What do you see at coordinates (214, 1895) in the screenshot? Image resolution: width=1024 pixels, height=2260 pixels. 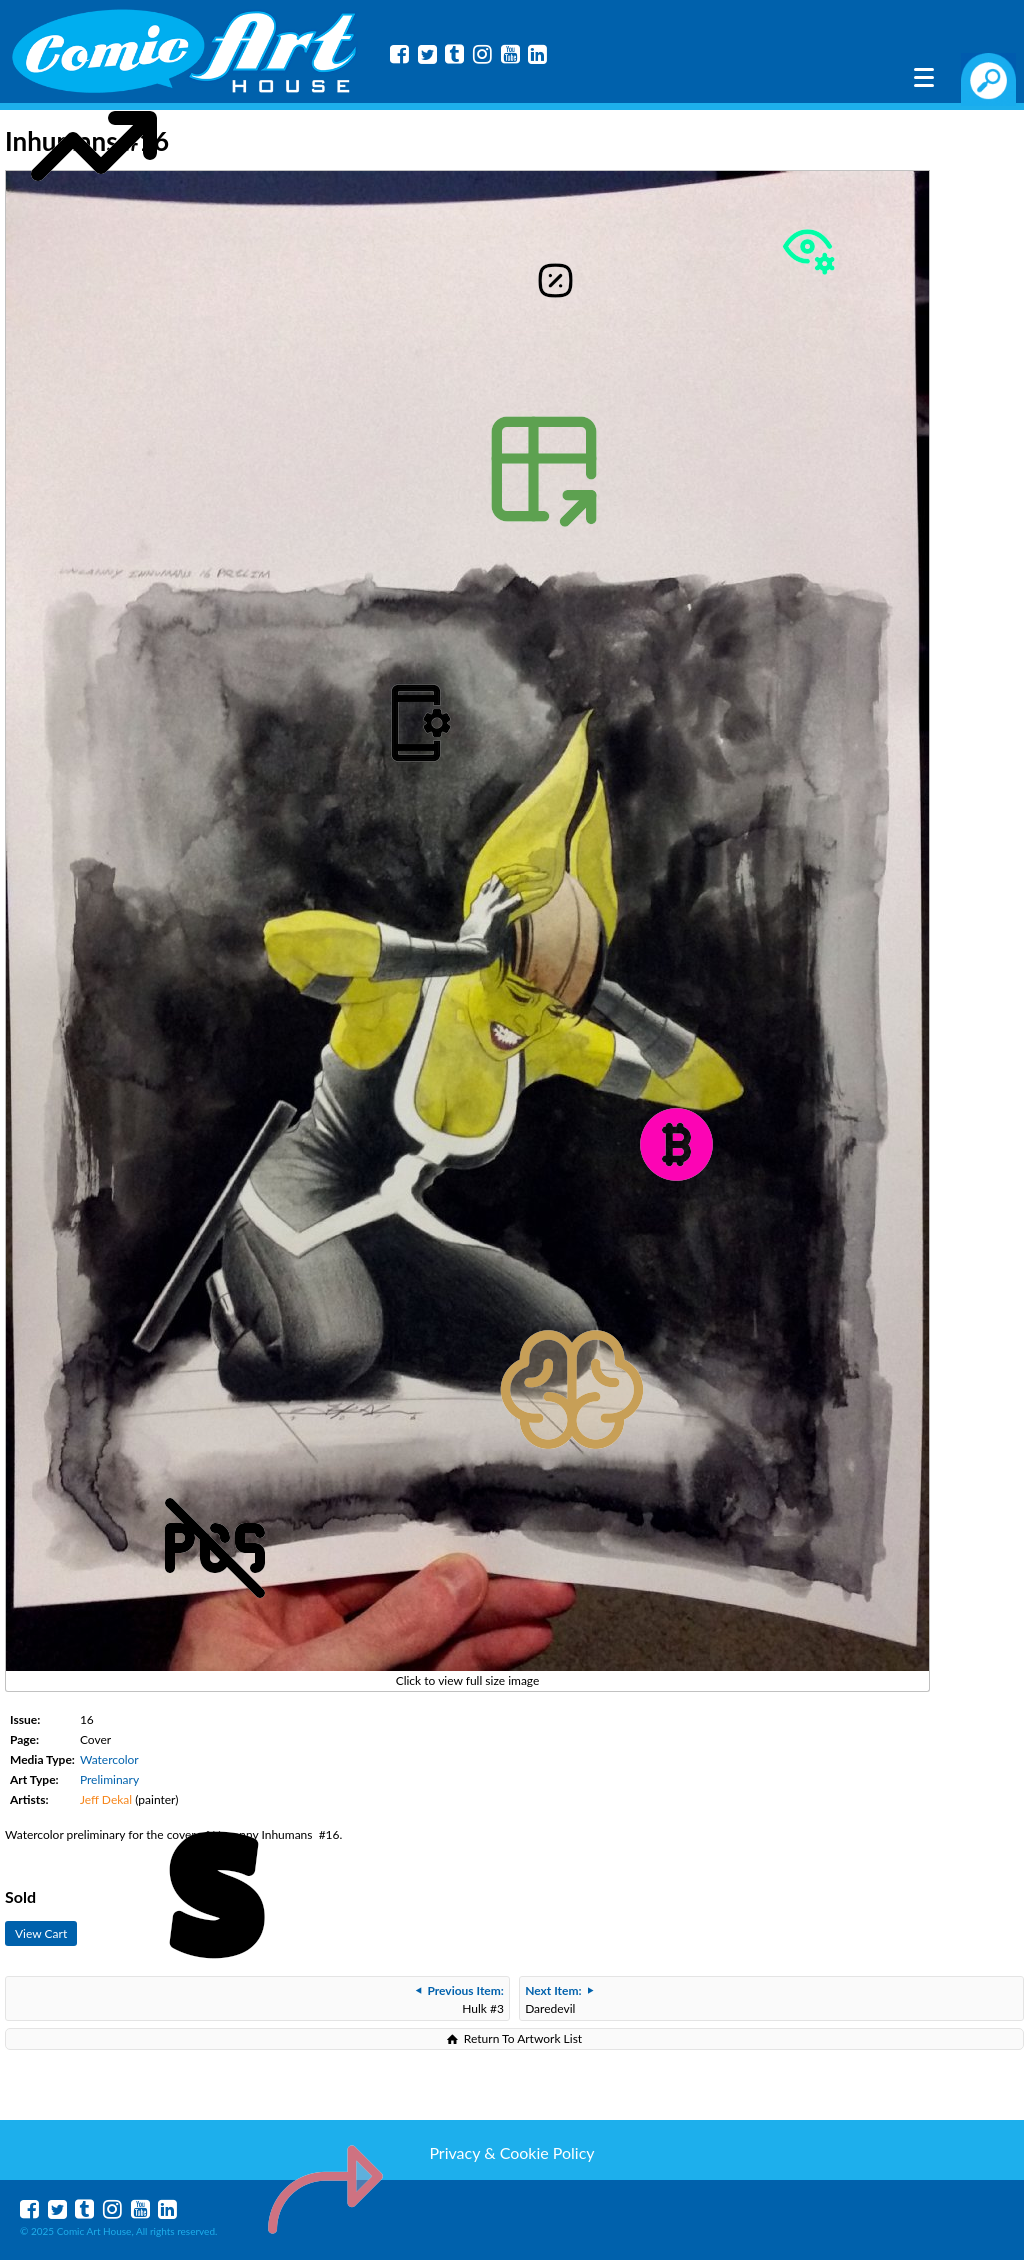 I see `connect to stripe payment processing` at bounding box center [214, 1895].